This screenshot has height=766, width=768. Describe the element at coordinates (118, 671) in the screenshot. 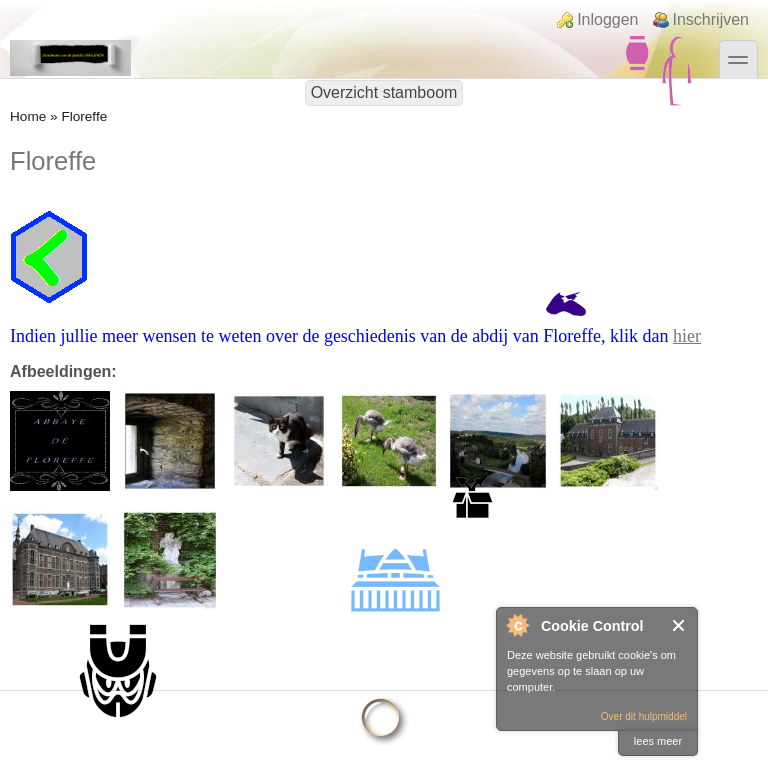

I see `select the magnet man character` at that location.